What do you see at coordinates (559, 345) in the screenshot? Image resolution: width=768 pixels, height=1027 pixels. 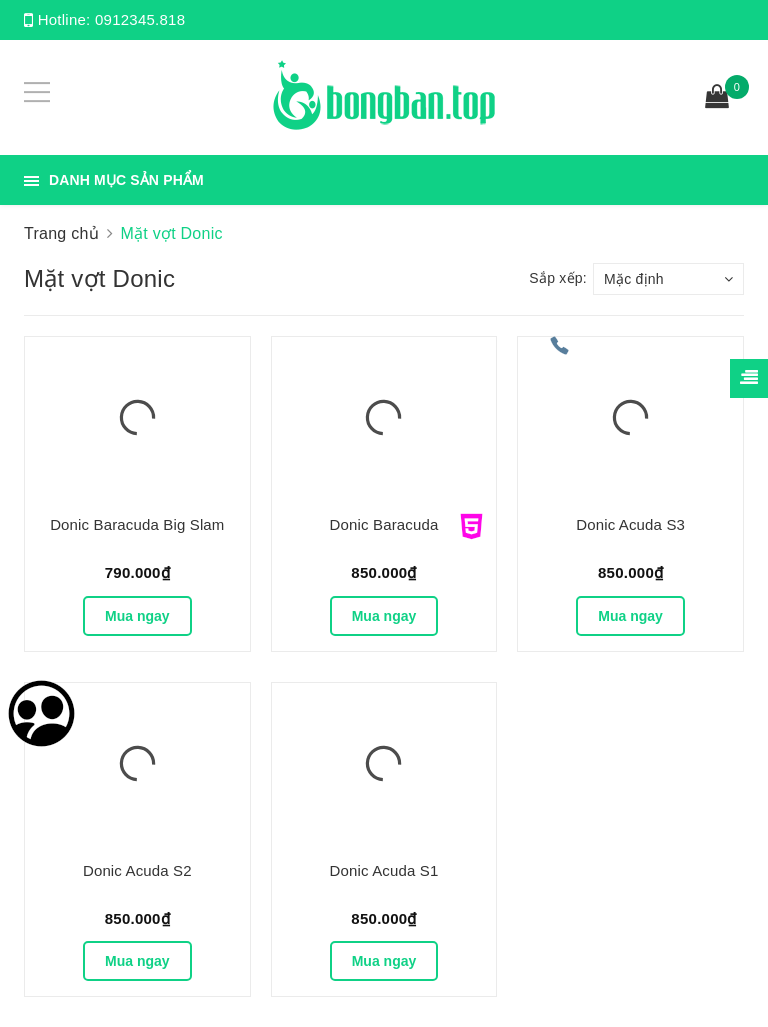 I see `make a phone call` at bounding box center [559, 345].